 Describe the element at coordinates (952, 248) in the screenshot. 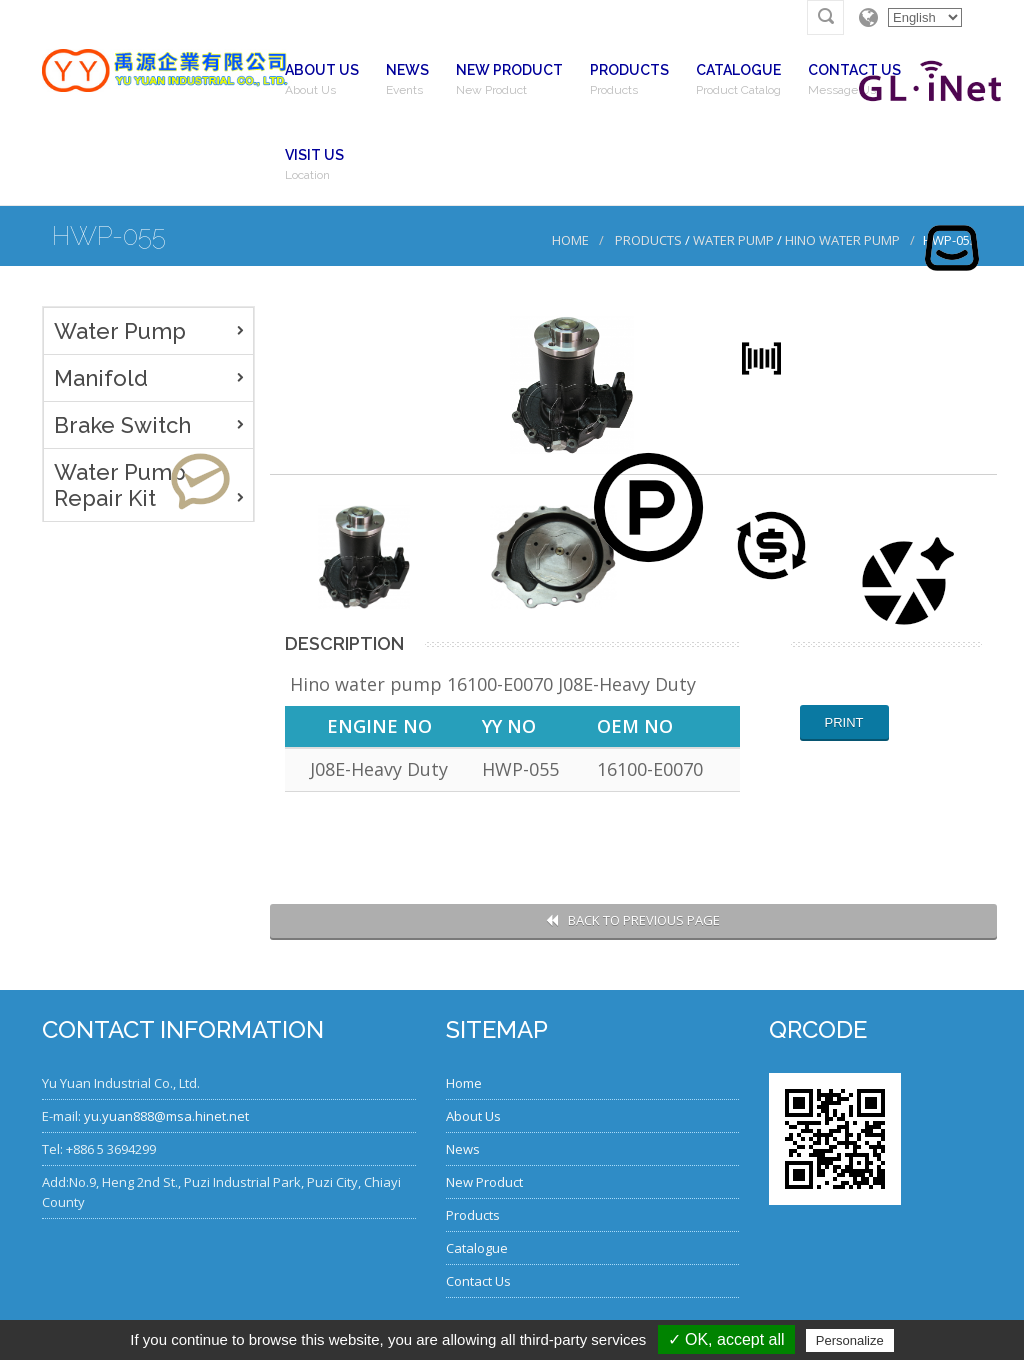

I see `open the Salla e-commerce platform` at that location.